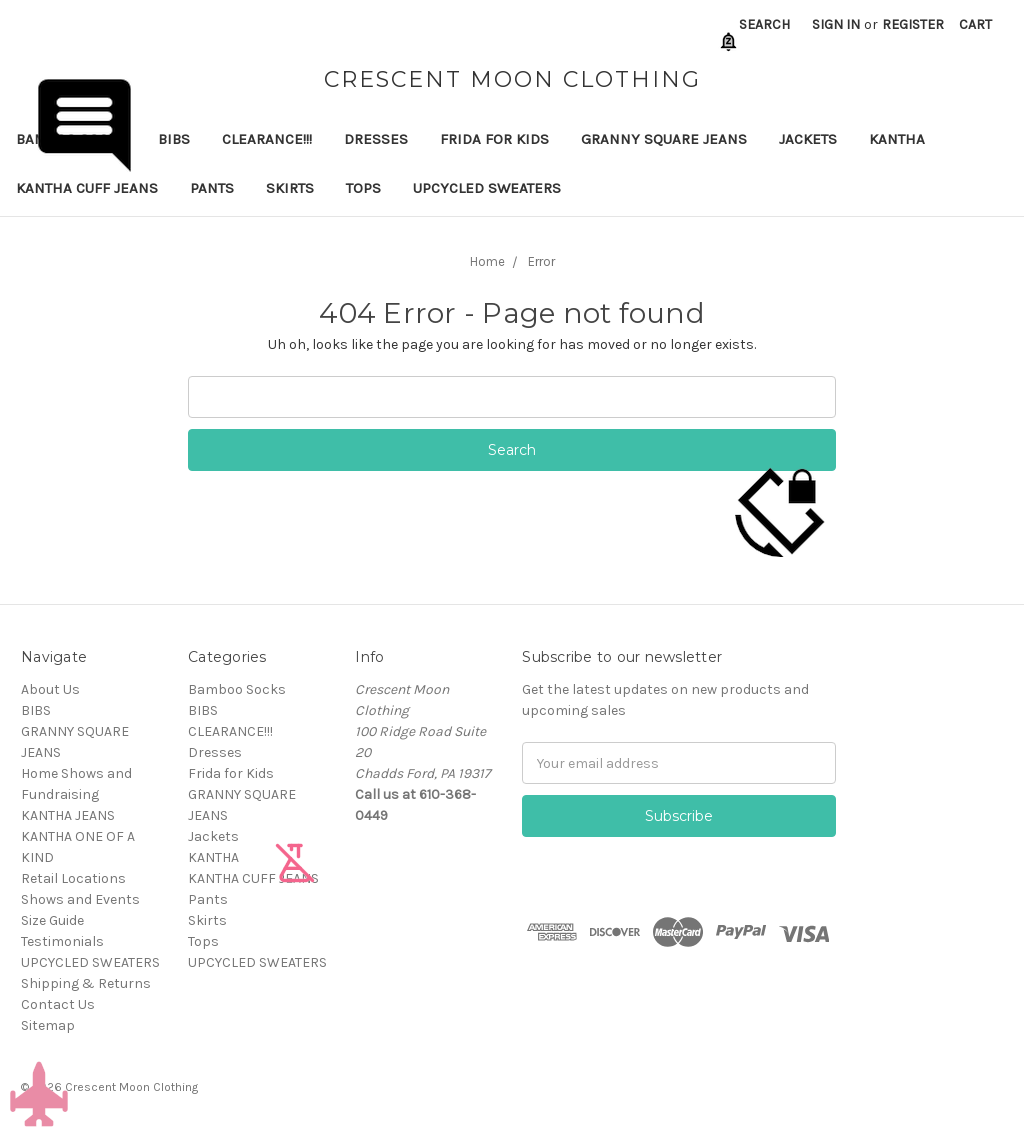 The height and width of the screenshot is (1138, 1024). Describe the element at coordinates (295, 863) in the screenshot. I see `disable lab or experimental features` at that location.